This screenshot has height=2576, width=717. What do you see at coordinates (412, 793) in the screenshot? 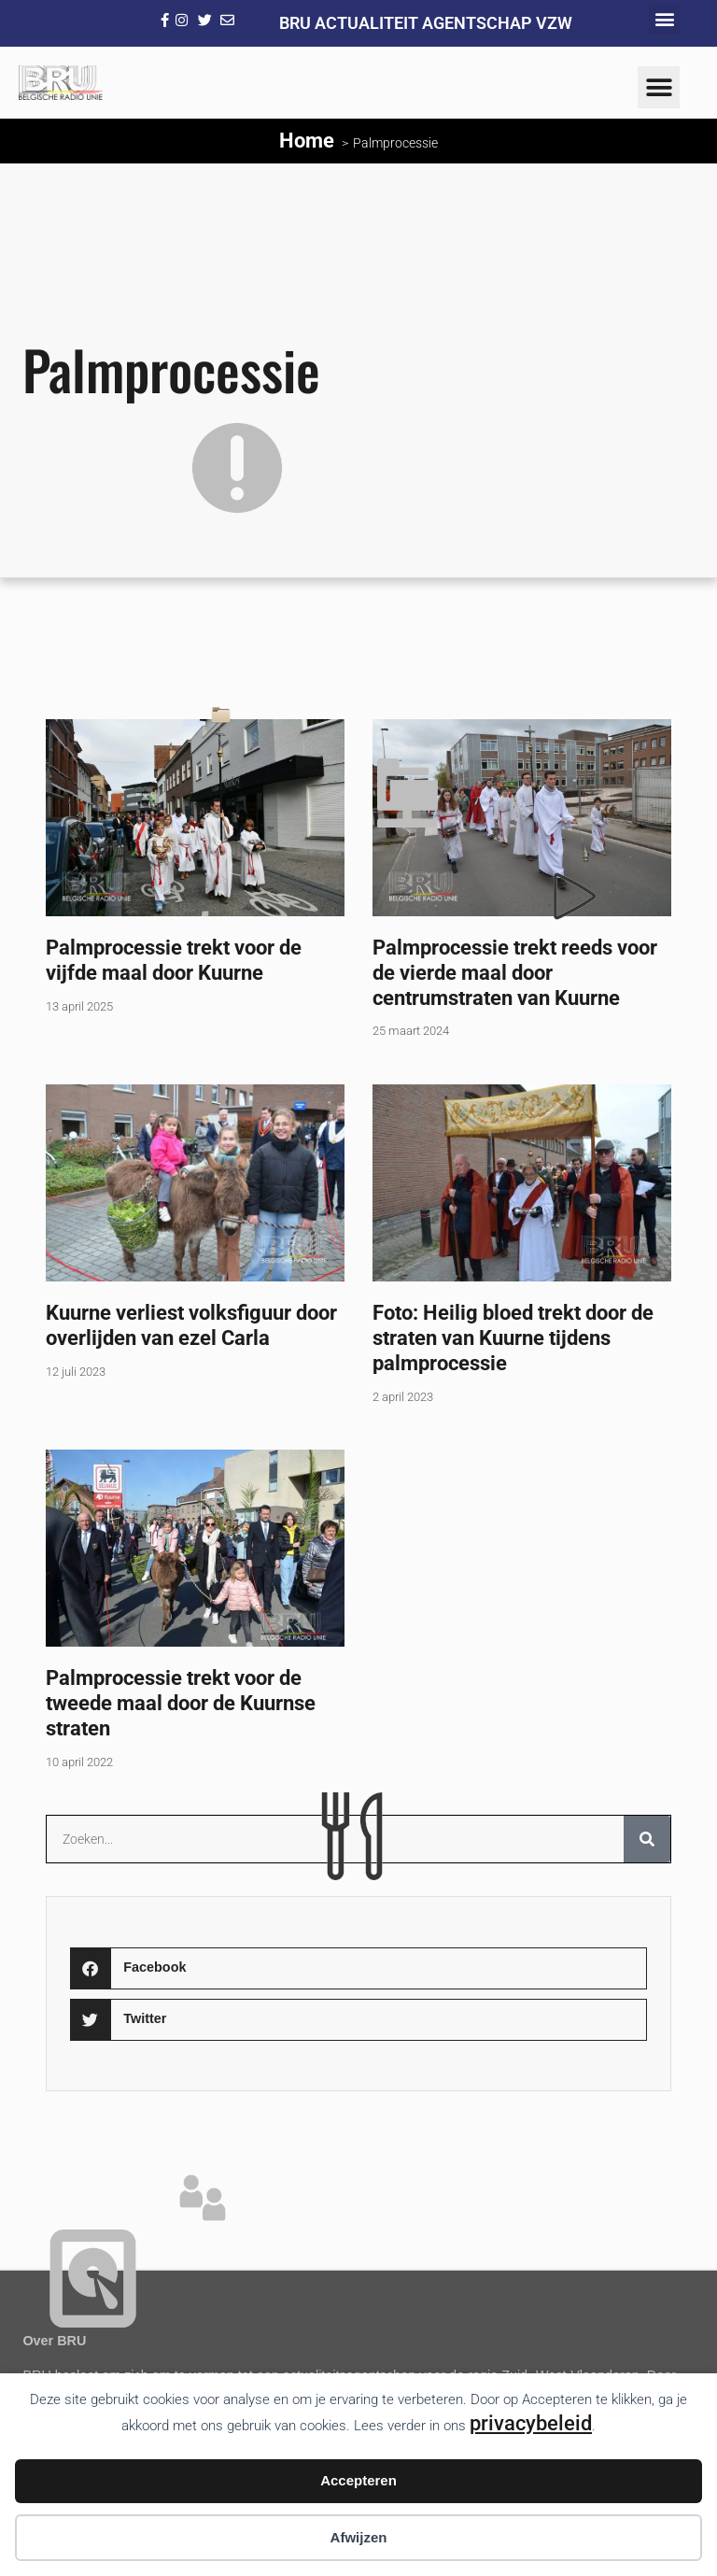
I see `access a remote or network folder` at bounding box center [412, 793].